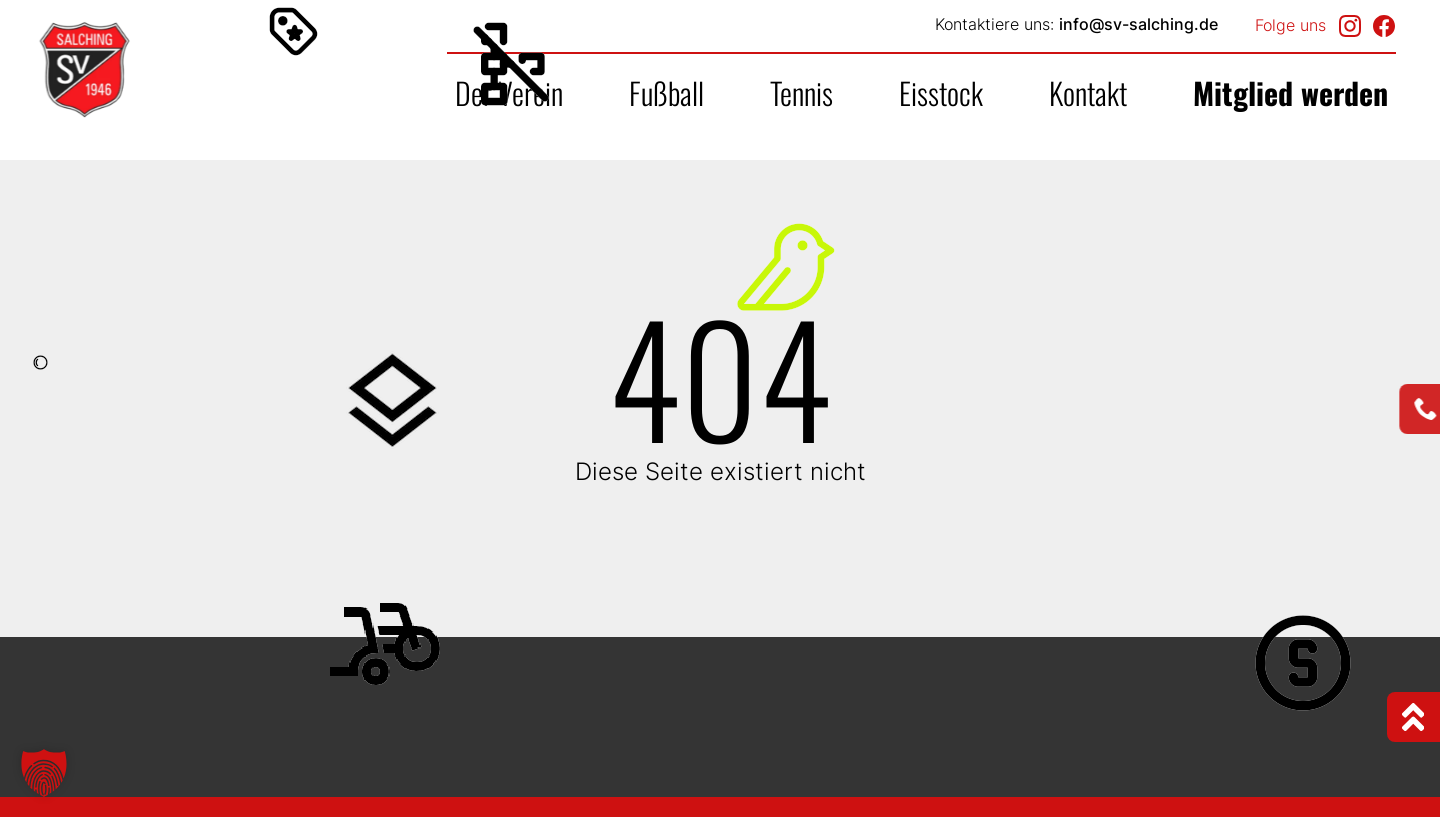 Image resolution: width=1440 pixels, height=817 pixels. What do you see at coordinates (40, 362) in the screenshot?
I see `apply inner shadow effect to the left side` at bounding box center [40, 362].